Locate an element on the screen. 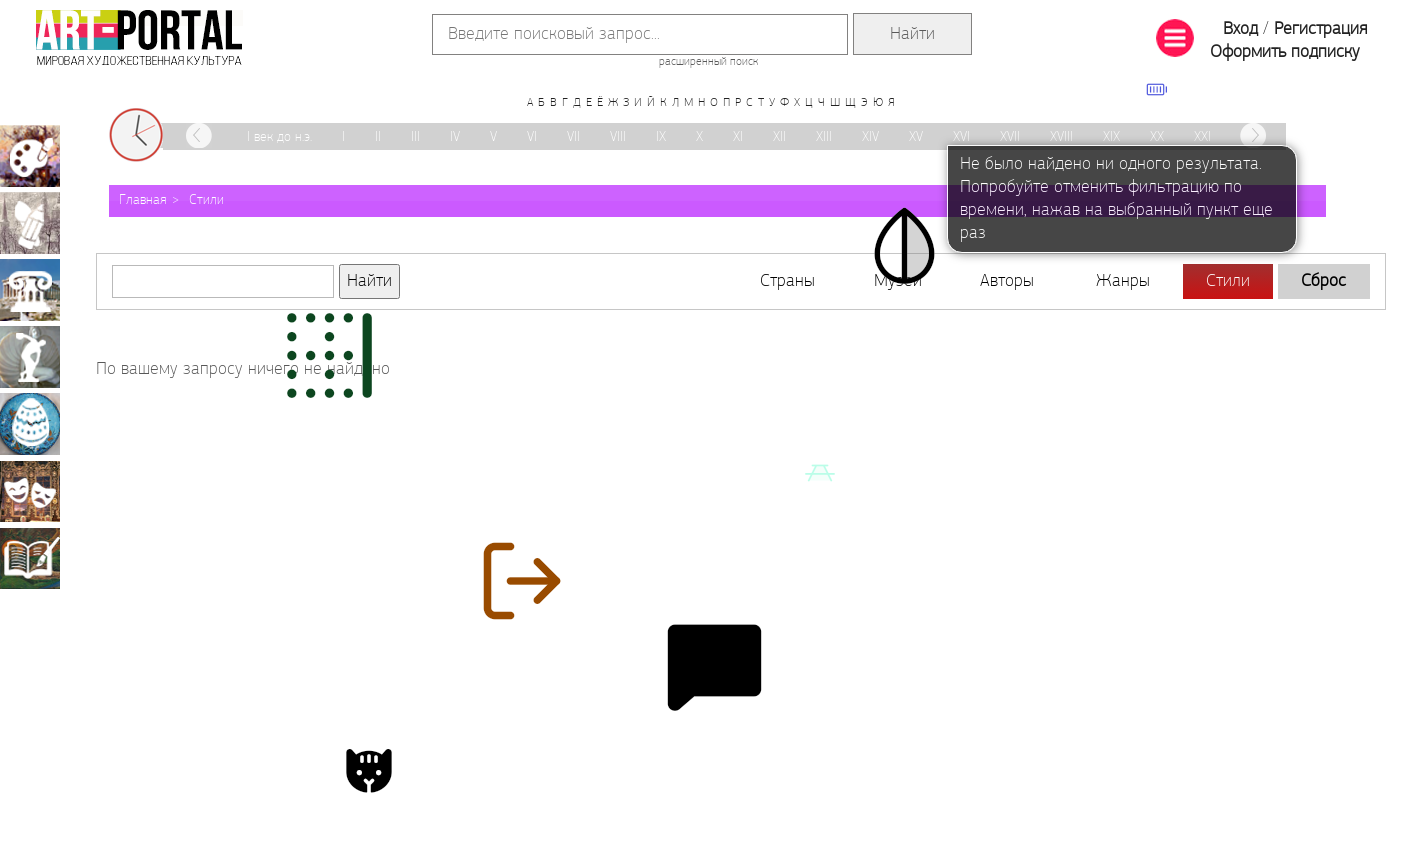 The width and height of the screenshot is (1422, 842). find nearby picnic areas is located at coordinates (820, 473).